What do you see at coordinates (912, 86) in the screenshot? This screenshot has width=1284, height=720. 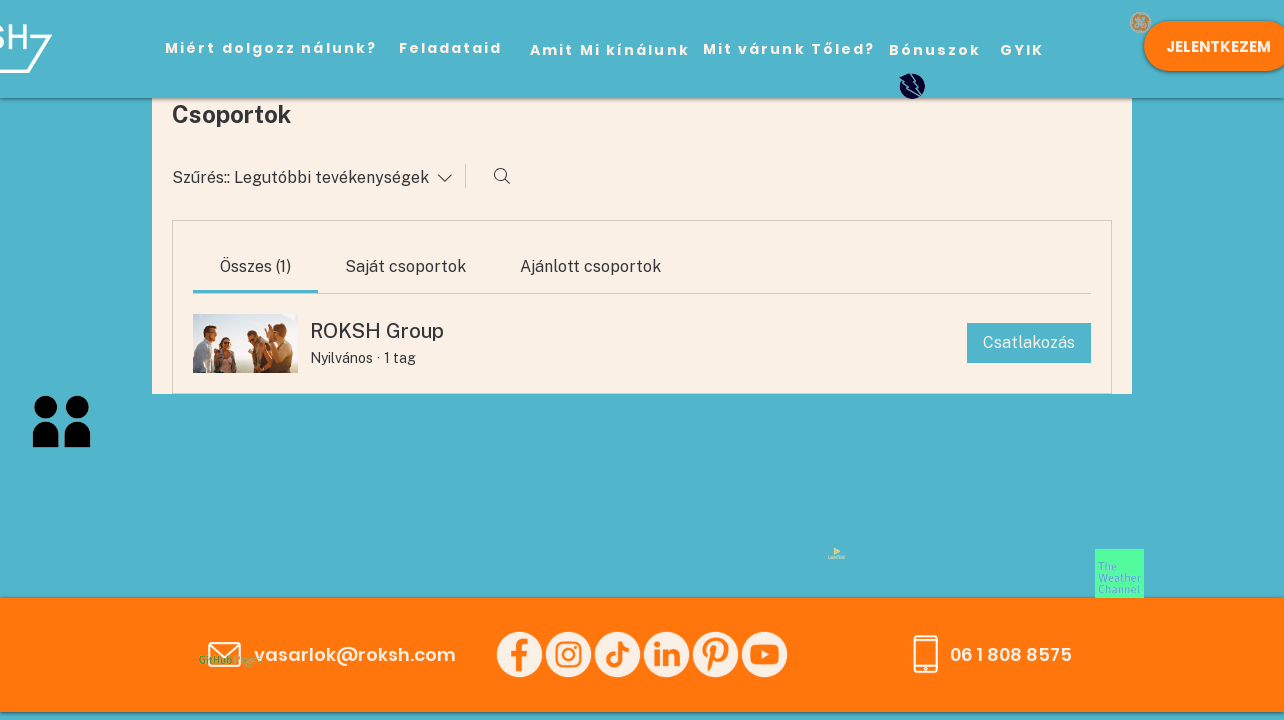 I see `Zap app logo` at bounding box center [912, 86].